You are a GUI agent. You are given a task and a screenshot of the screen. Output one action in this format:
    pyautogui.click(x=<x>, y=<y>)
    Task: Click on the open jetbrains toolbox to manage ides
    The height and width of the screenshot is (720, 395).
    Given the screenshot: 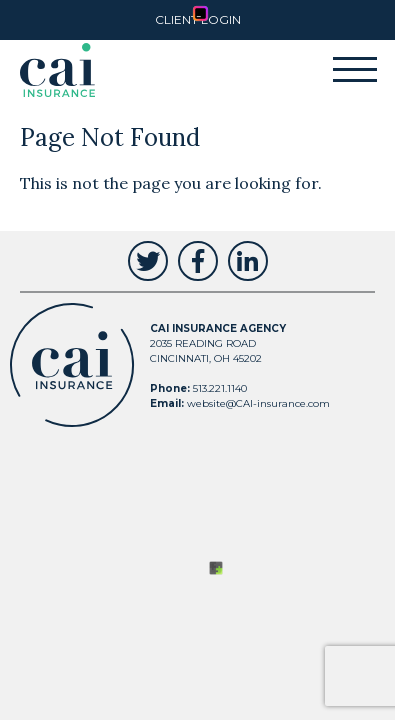 What is the action you would take?
    pyautogui.click(x=200, y=13)
    